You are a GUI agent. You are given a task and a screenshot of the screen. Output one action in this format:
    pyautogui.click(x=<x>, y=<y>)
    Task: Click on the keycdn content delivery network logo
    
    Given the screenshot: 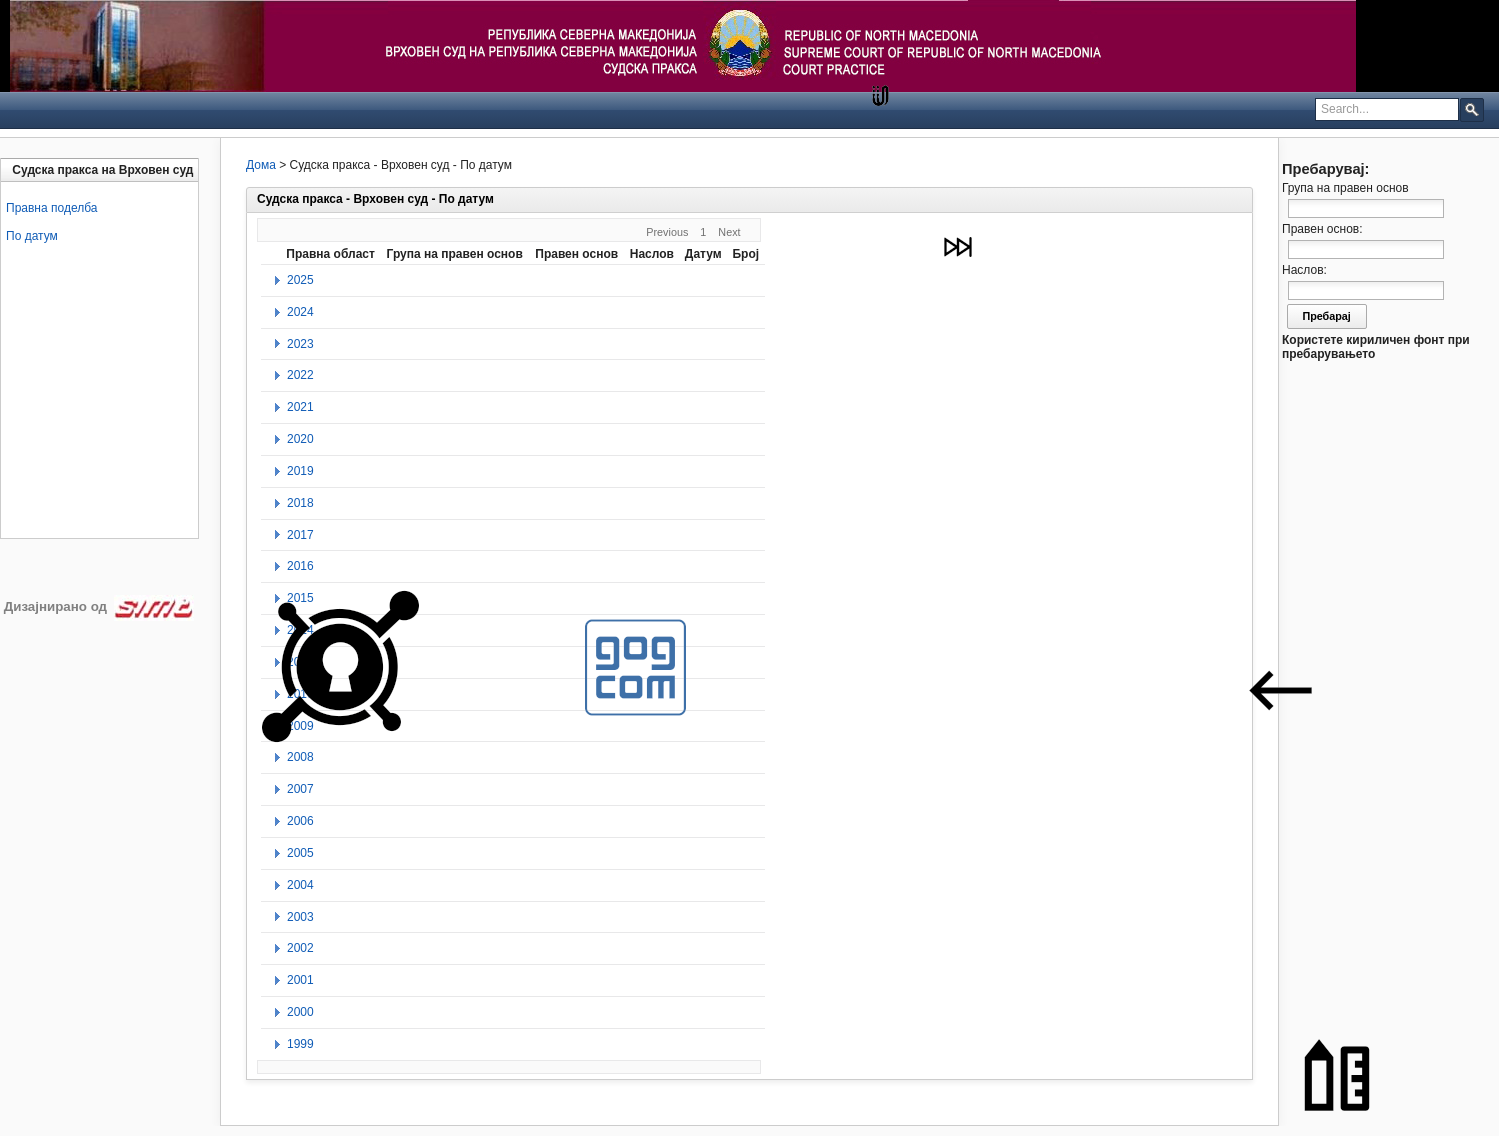 What is the action you would take?
    pyautogui.click(x=340, y=666)
    